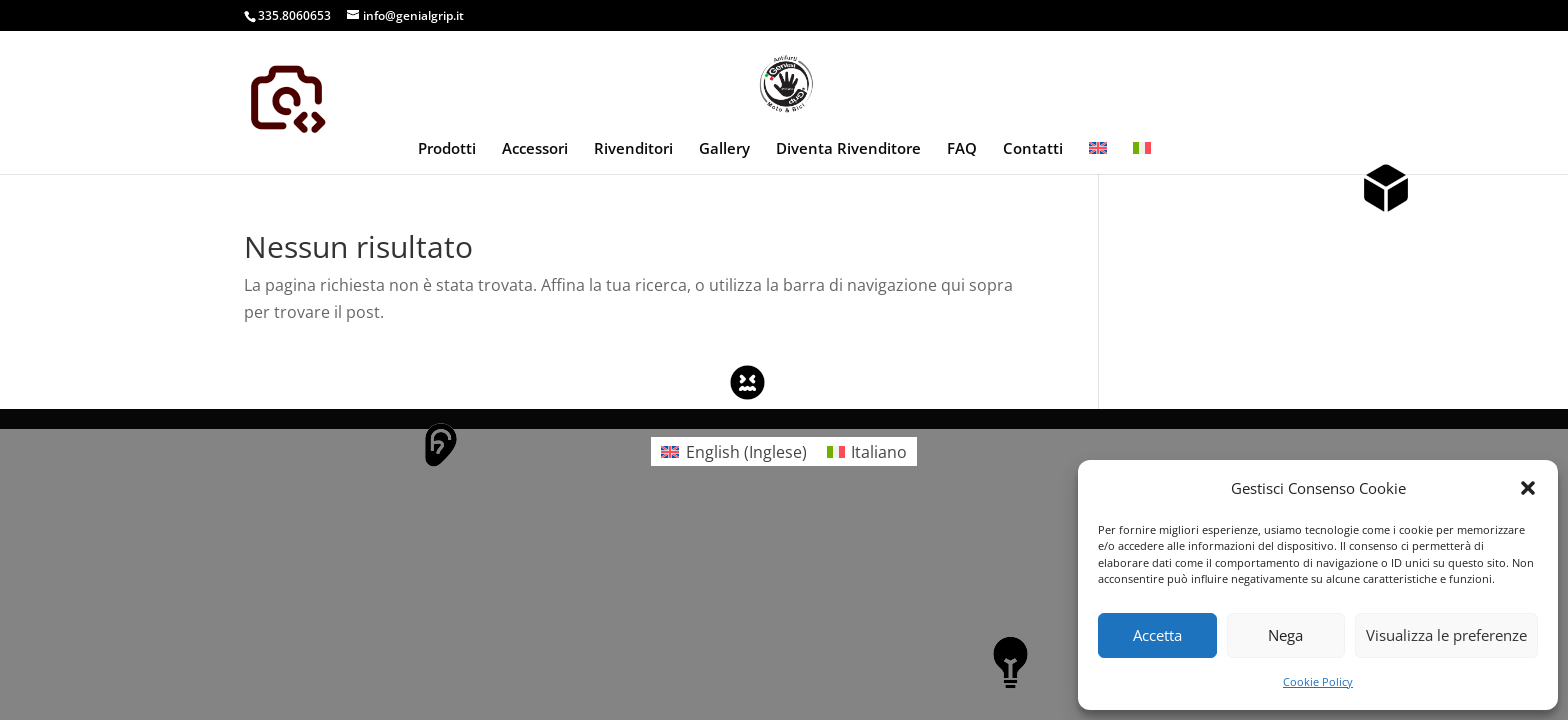 This screenshot has height=720, width=1568. Describe the element at coordinates (747, 382) in the screenshot. I see `express frustration or anger reaction` at that location.